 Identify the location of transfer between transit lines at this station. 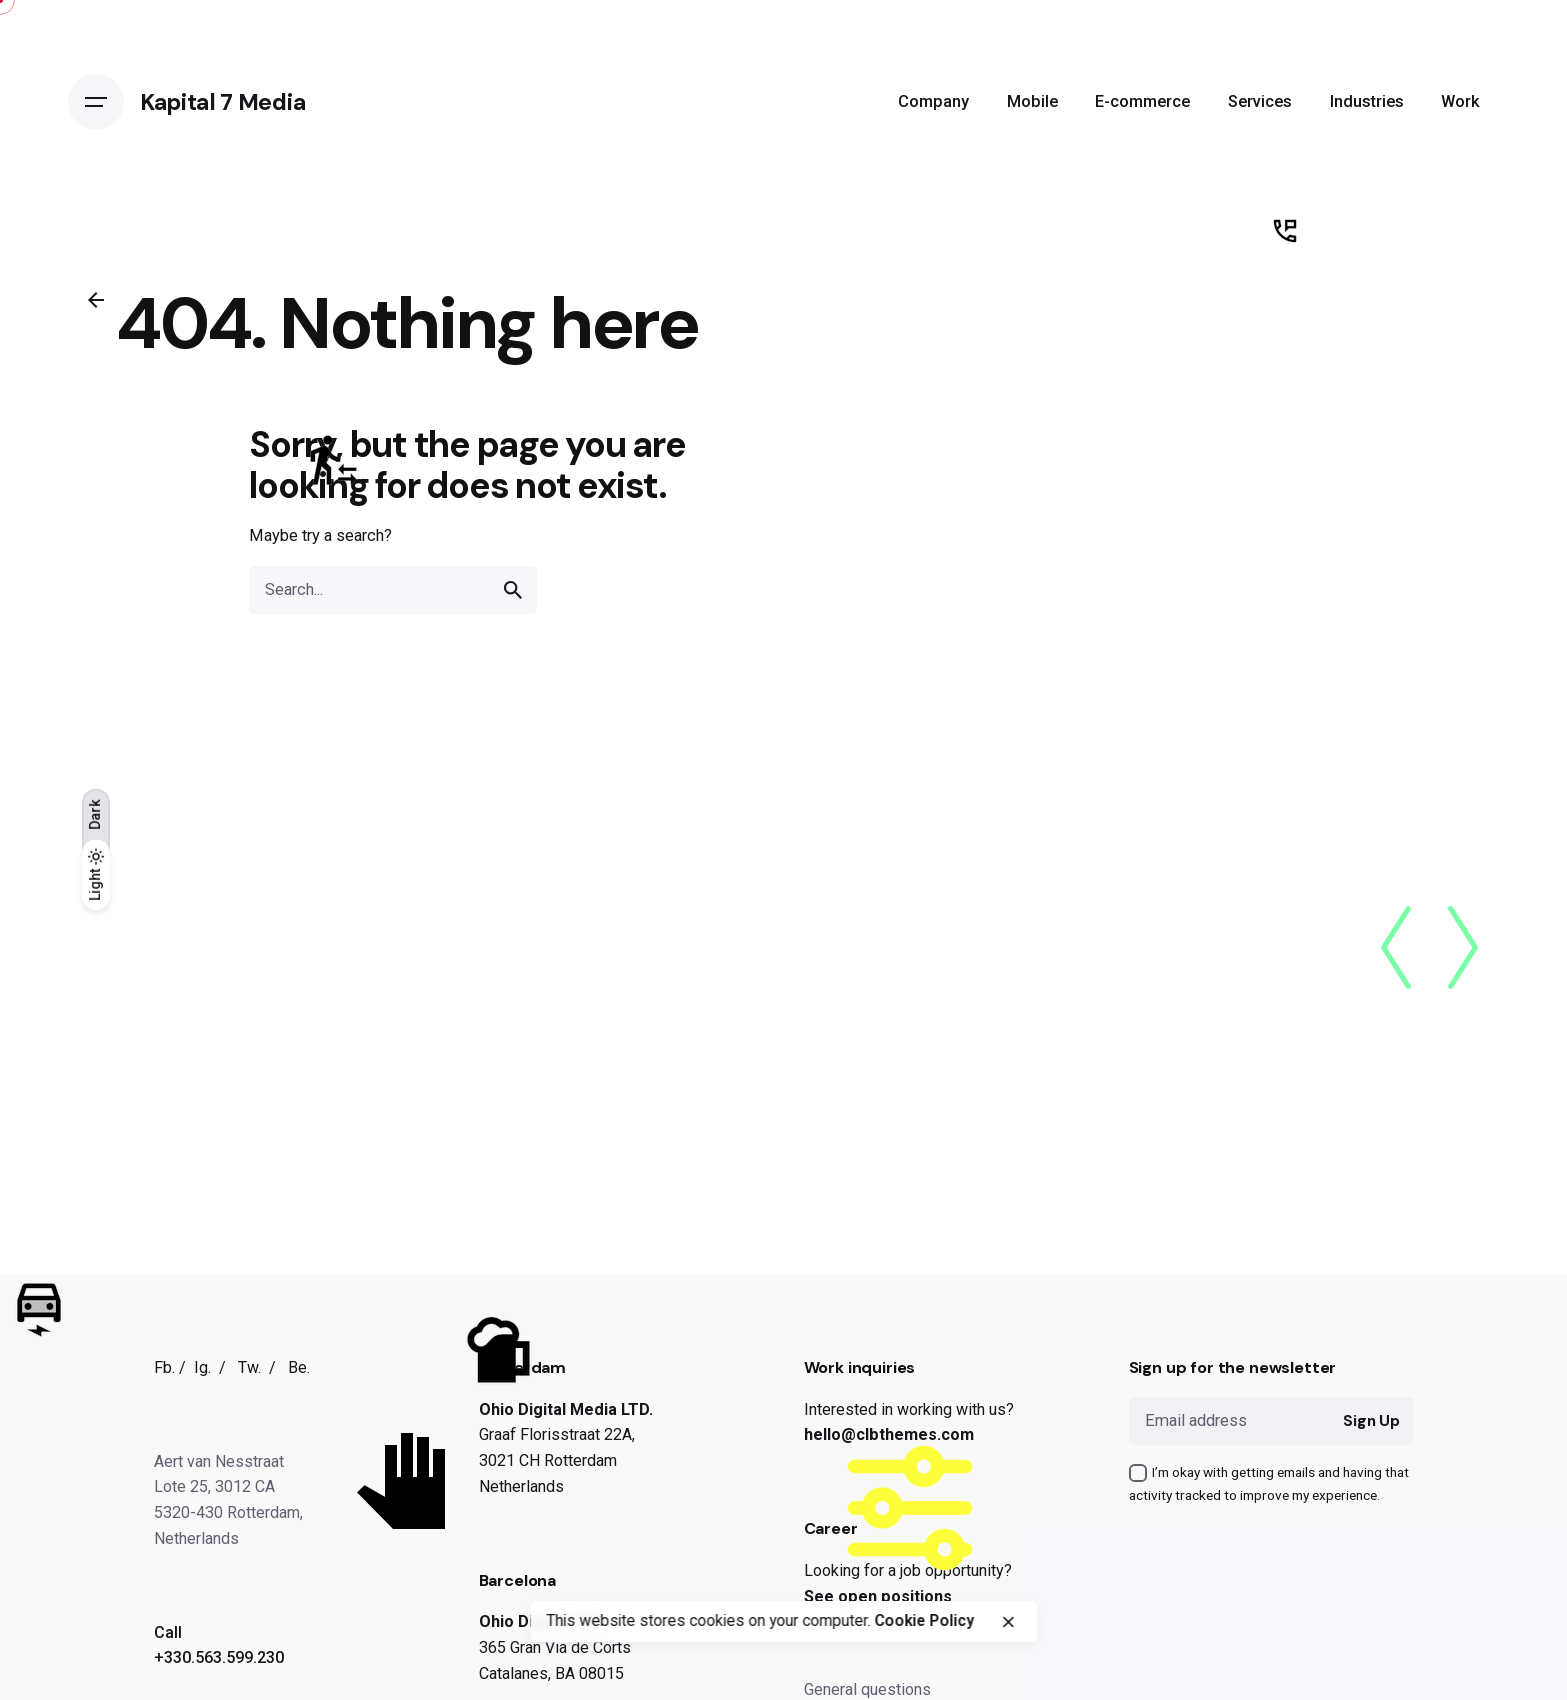
(333, 459).